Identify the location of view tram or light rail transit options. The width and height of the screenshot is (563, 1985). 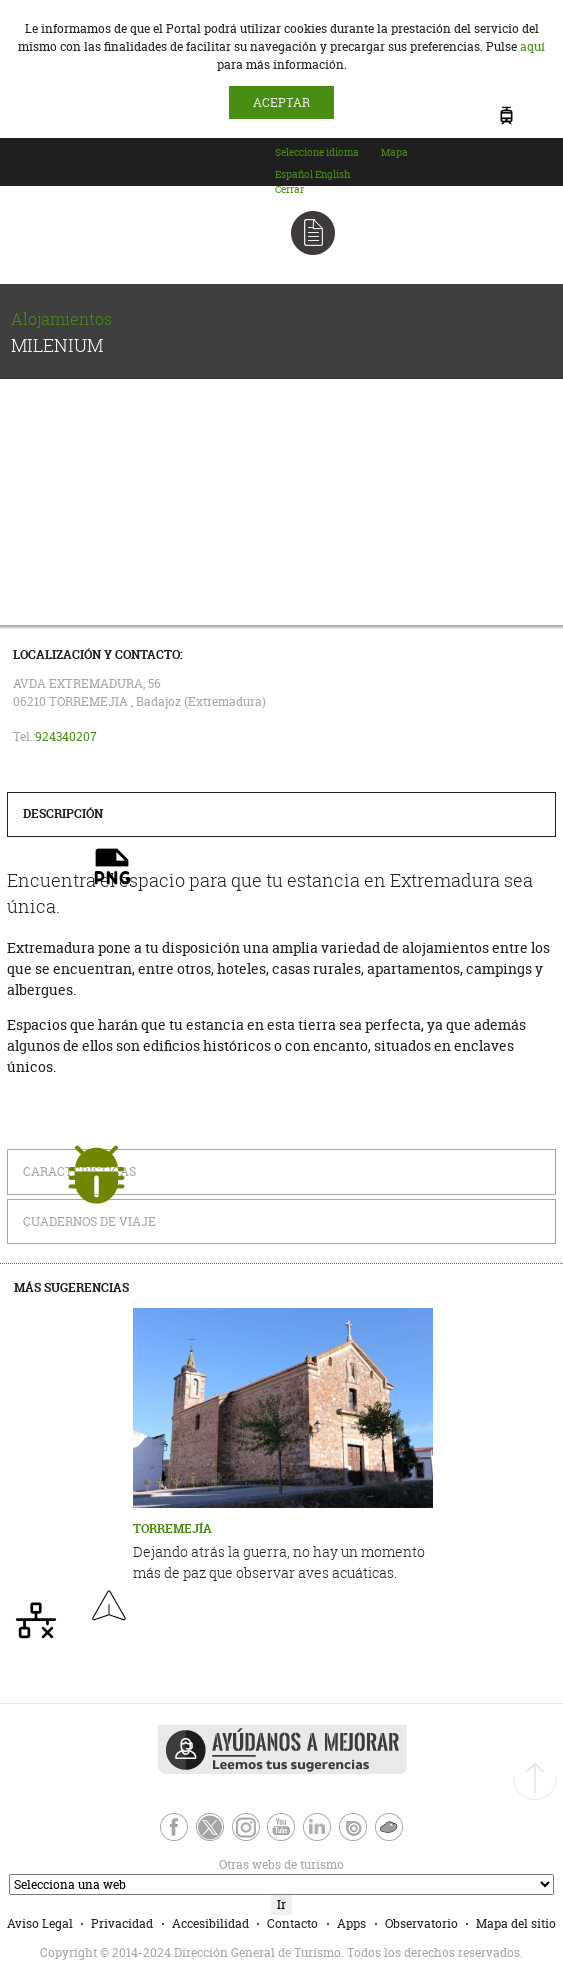
(506, 115).